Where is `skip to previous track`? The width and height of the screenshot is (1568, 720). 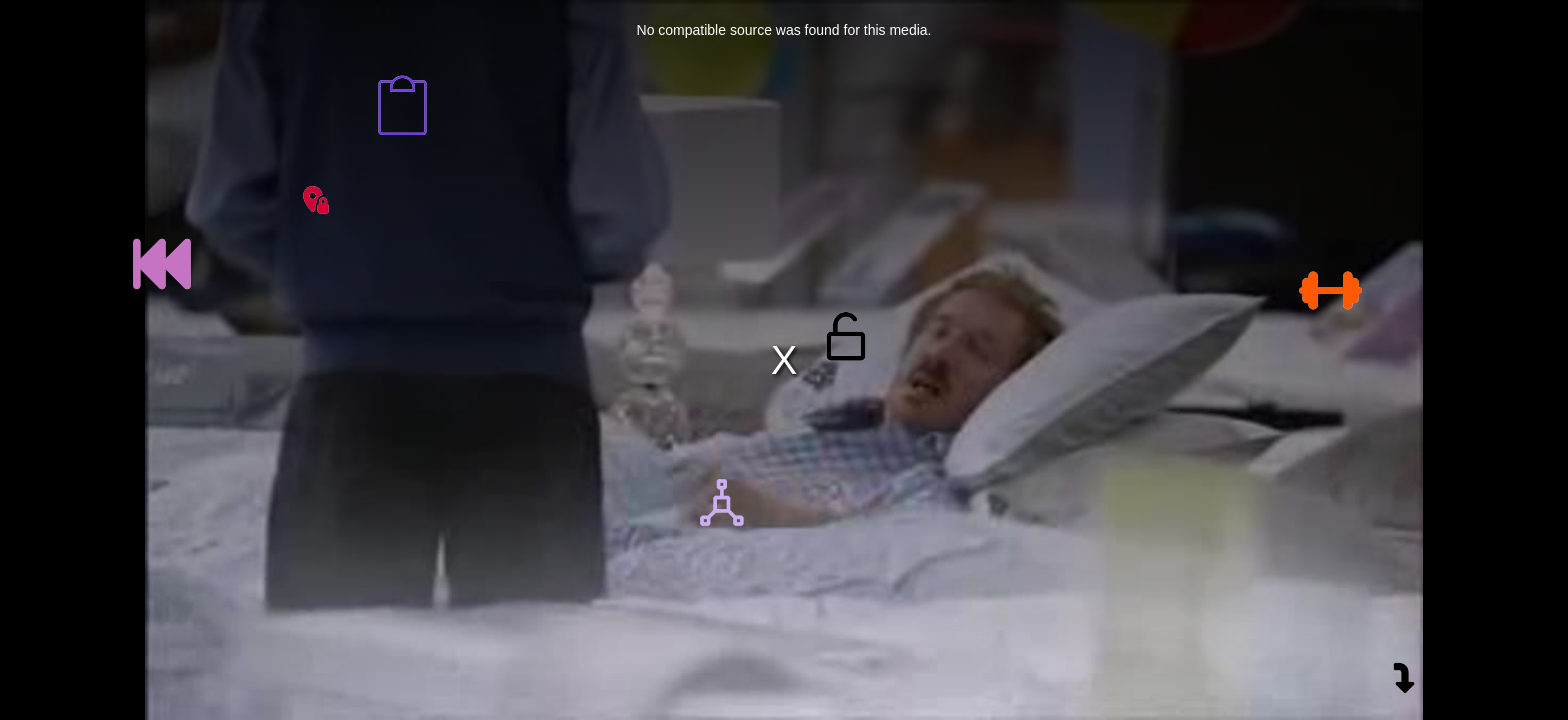
skip to previous track is located at coordinates (162, 264).